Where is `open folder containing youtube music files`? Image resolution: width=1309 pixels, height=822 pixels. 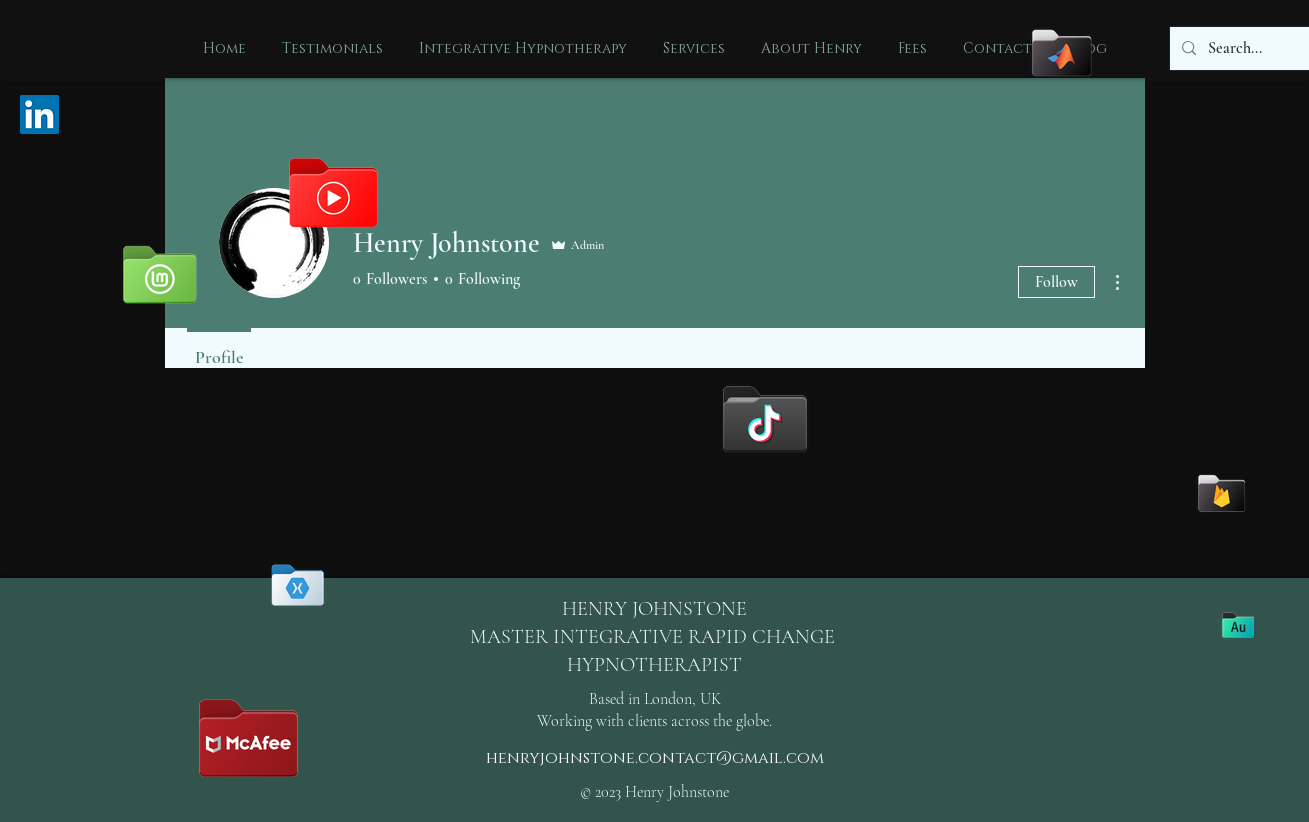
open folder containing youtube music files is located at coordinates (333, 195).